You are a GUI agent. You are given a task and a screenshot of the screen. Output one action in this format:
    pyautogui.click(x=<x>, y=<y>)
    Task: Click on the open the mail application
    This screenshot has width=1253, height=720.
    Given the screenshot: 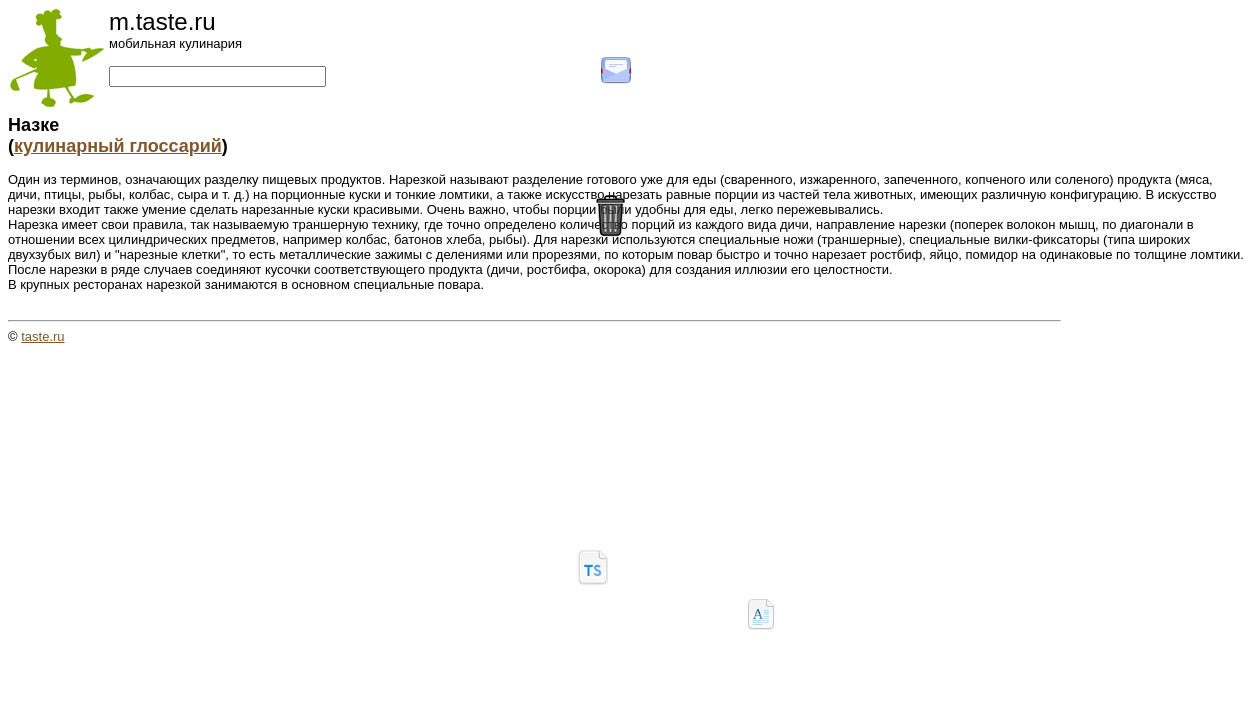 What is the action you would take?
    pyautogui.click(x=616, y=70)
    